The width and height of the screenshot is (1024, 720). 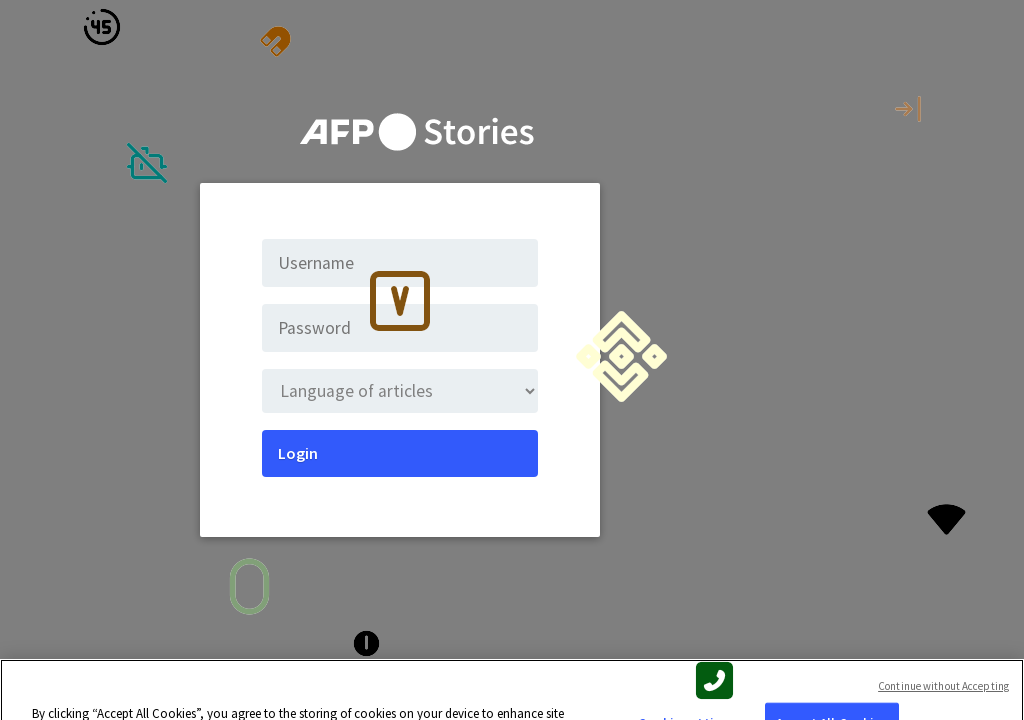 I want to click on access medication or pharmacy features, so click(x=249, y=586).